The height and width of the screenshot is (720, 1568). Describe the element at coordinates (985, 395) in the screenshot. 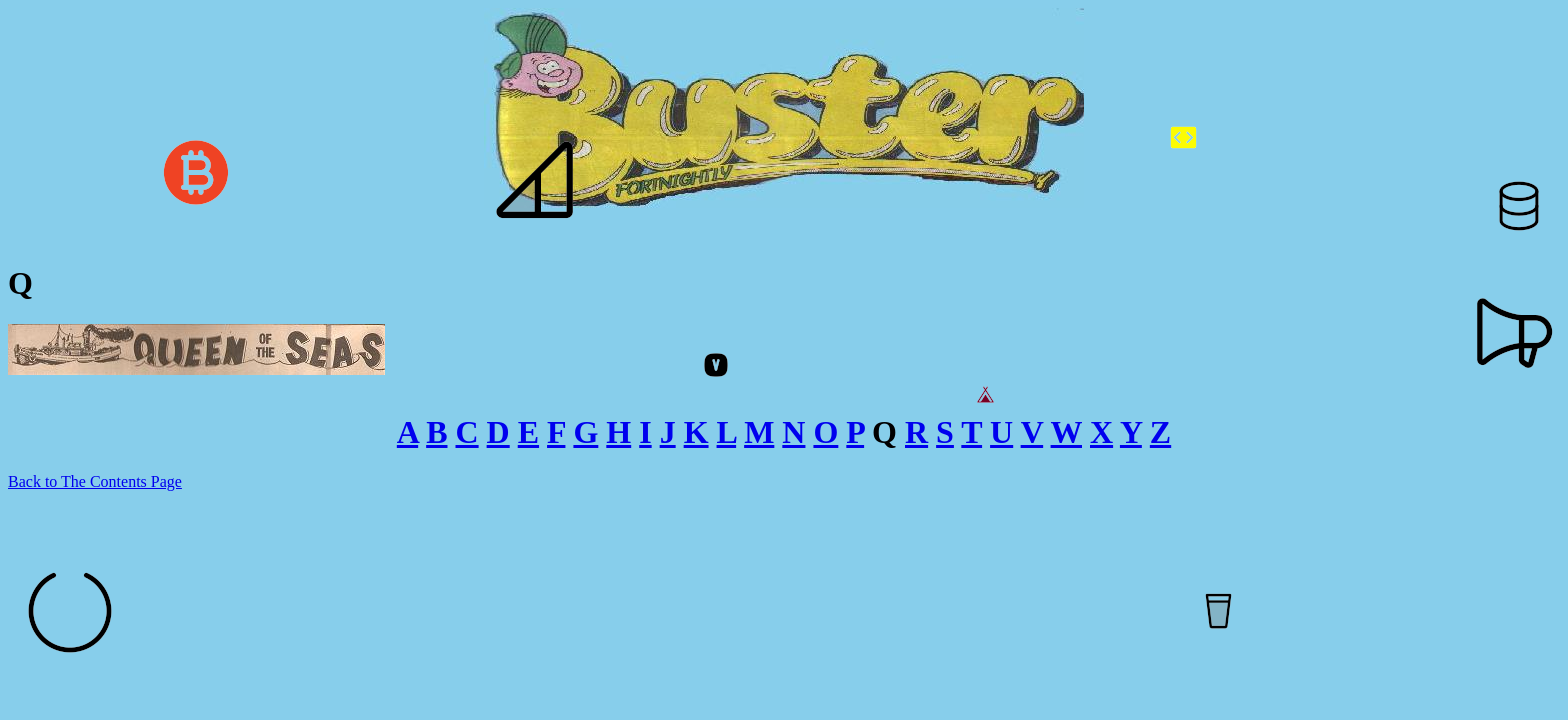

I see `view campsite or camping information` at that location.